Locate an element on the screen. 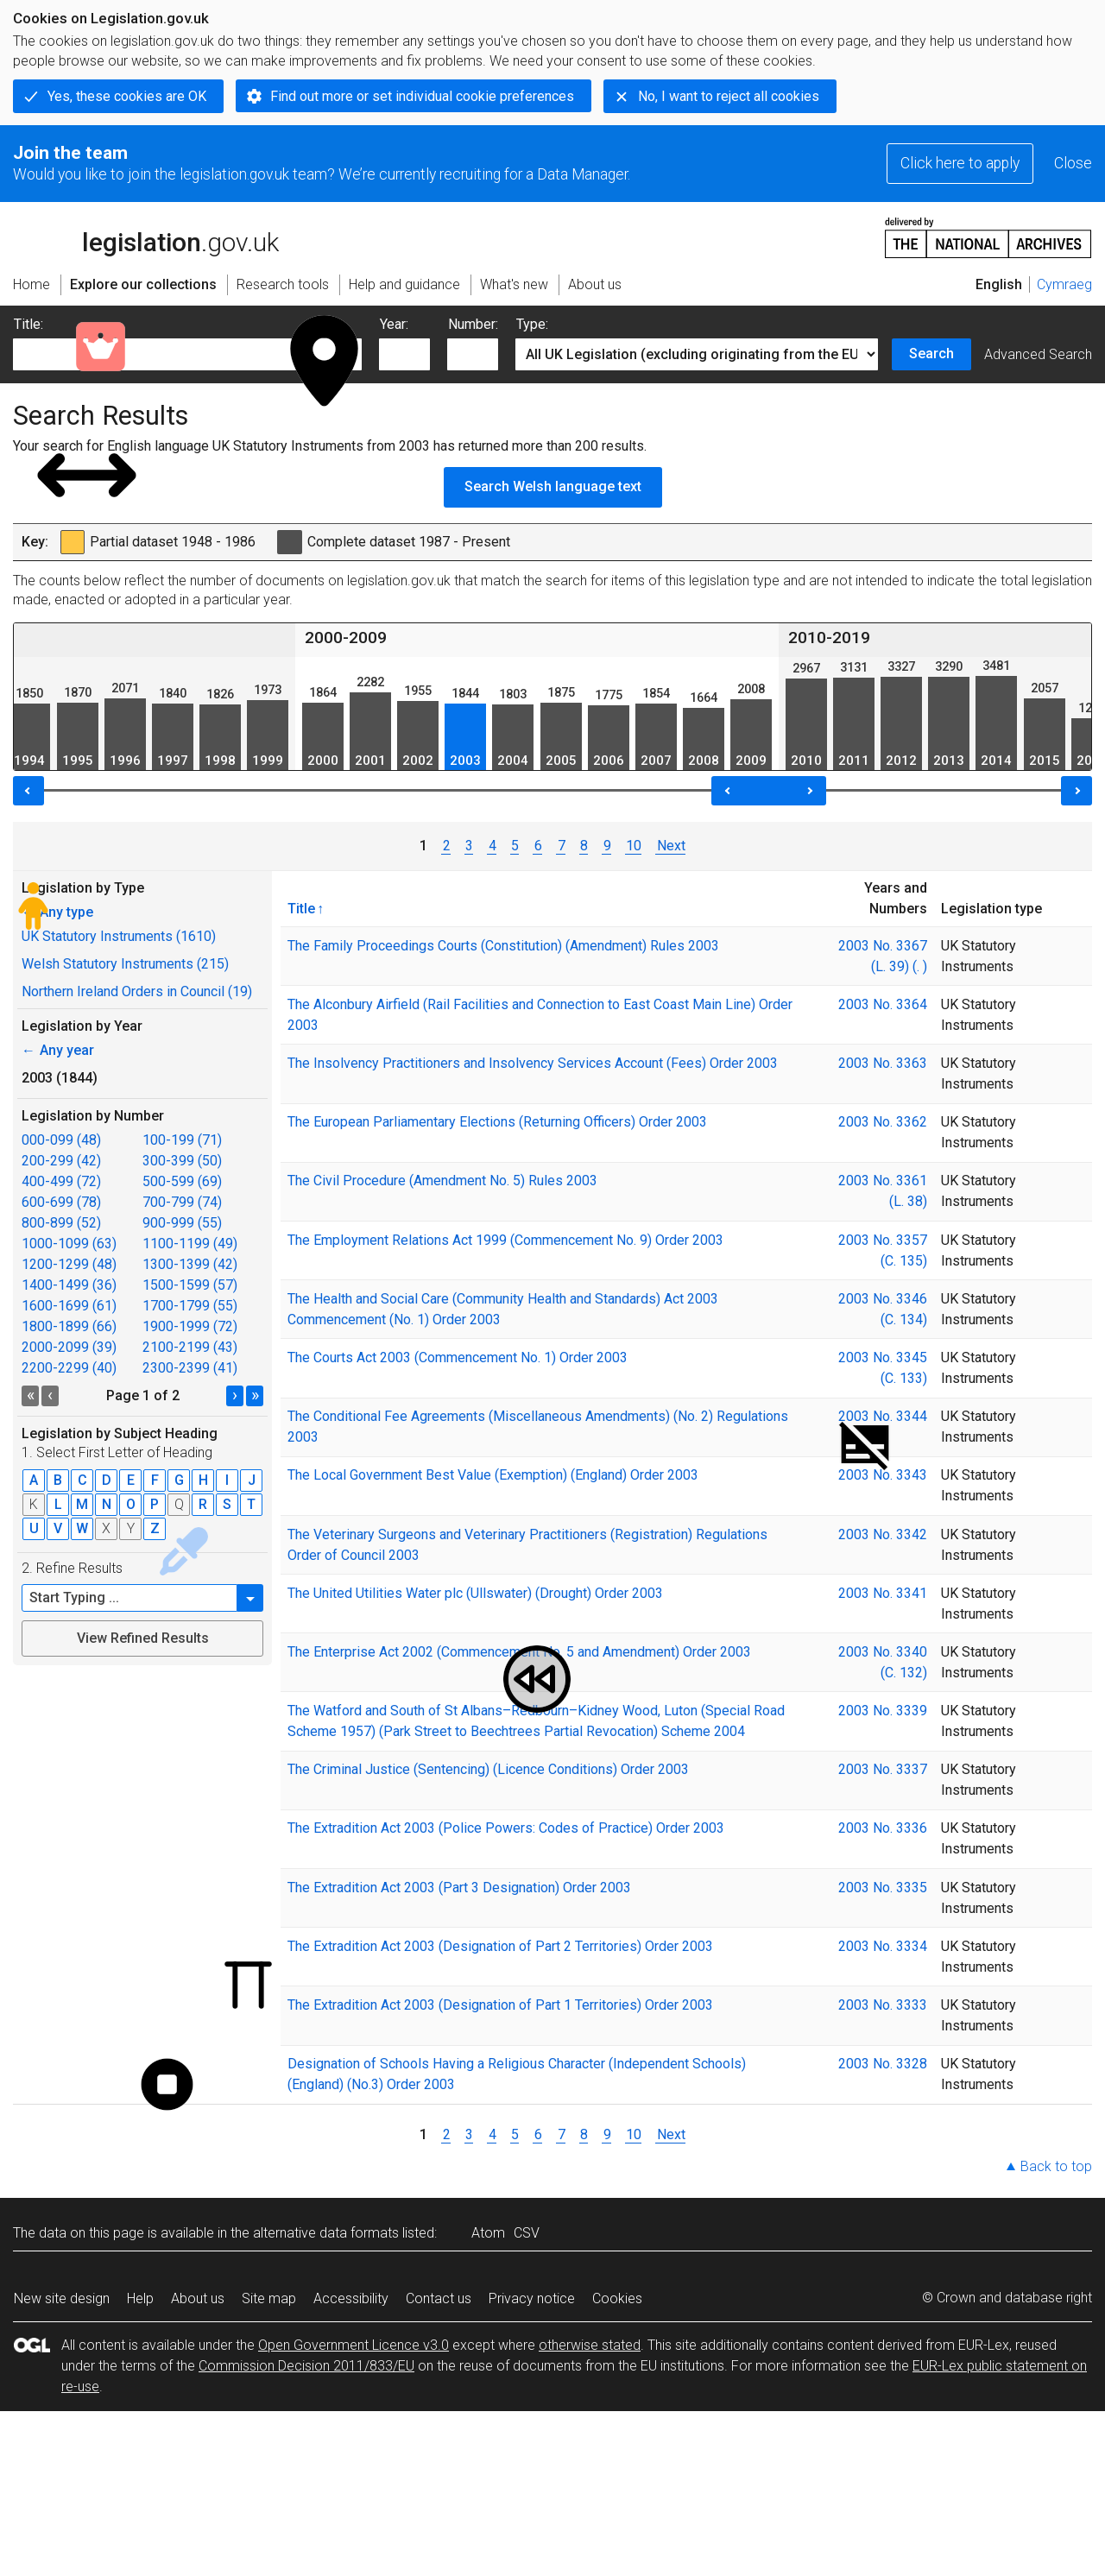 This screenshot has height=2576, width=1105. indicates child-friendly or family content is located at coordinates (33, 906).